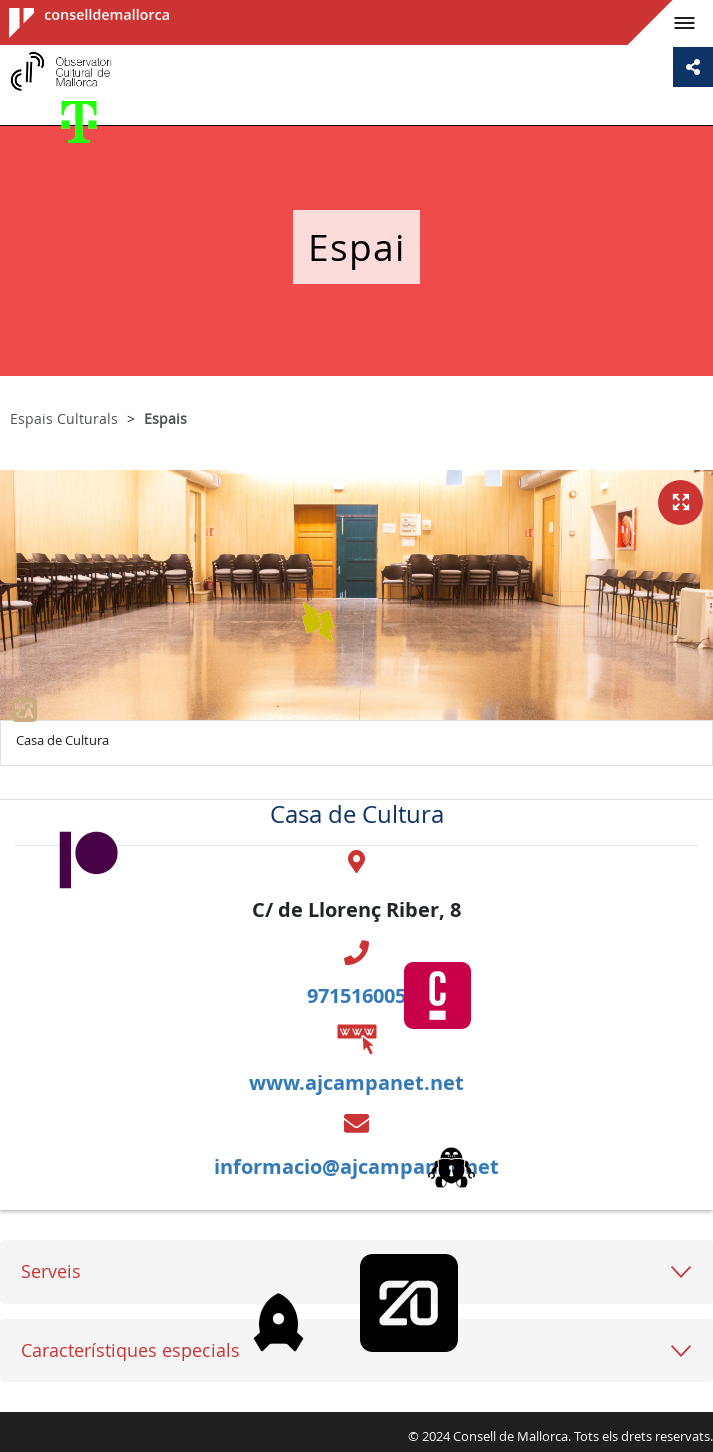 The image size is (713, 1452). What do you see at coordinates (88, 860) in the screenshot?
I see `link to patreon profile or page` at bounding box center [88, 860].